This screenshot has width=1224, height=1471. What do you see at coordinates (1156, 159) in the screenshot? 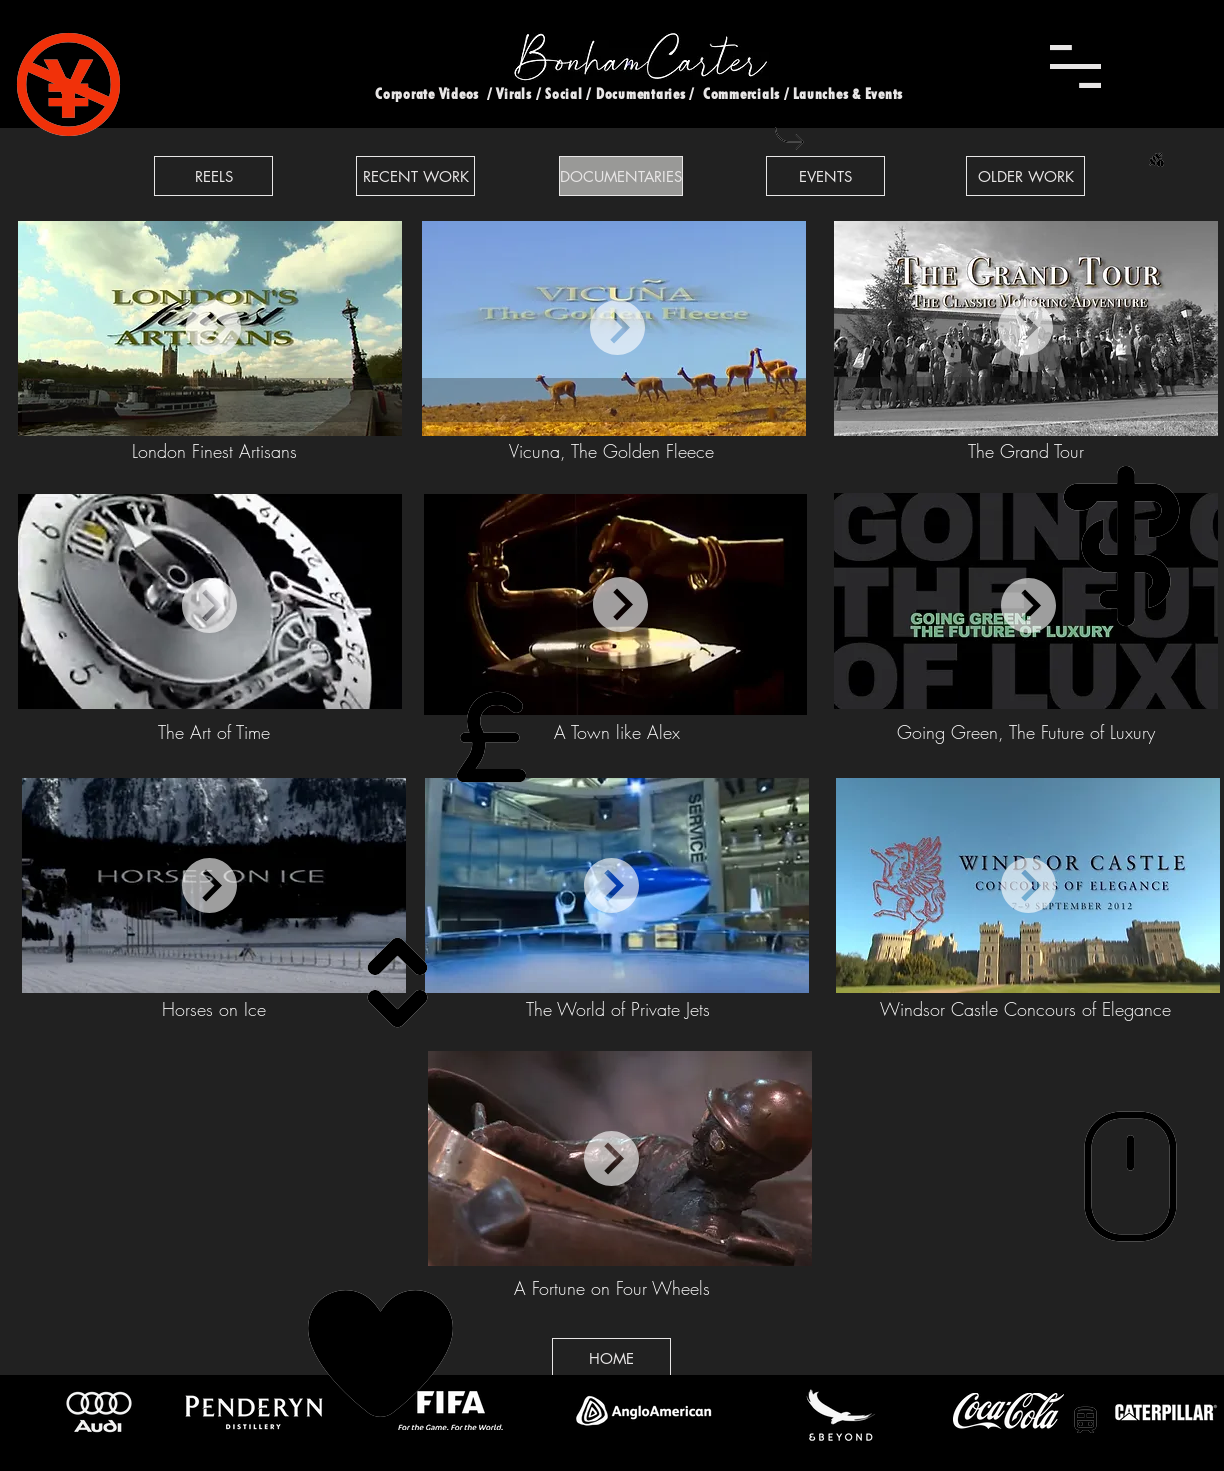
I see `indicates a crop or grain alert` at bounding box center [1156, 159].